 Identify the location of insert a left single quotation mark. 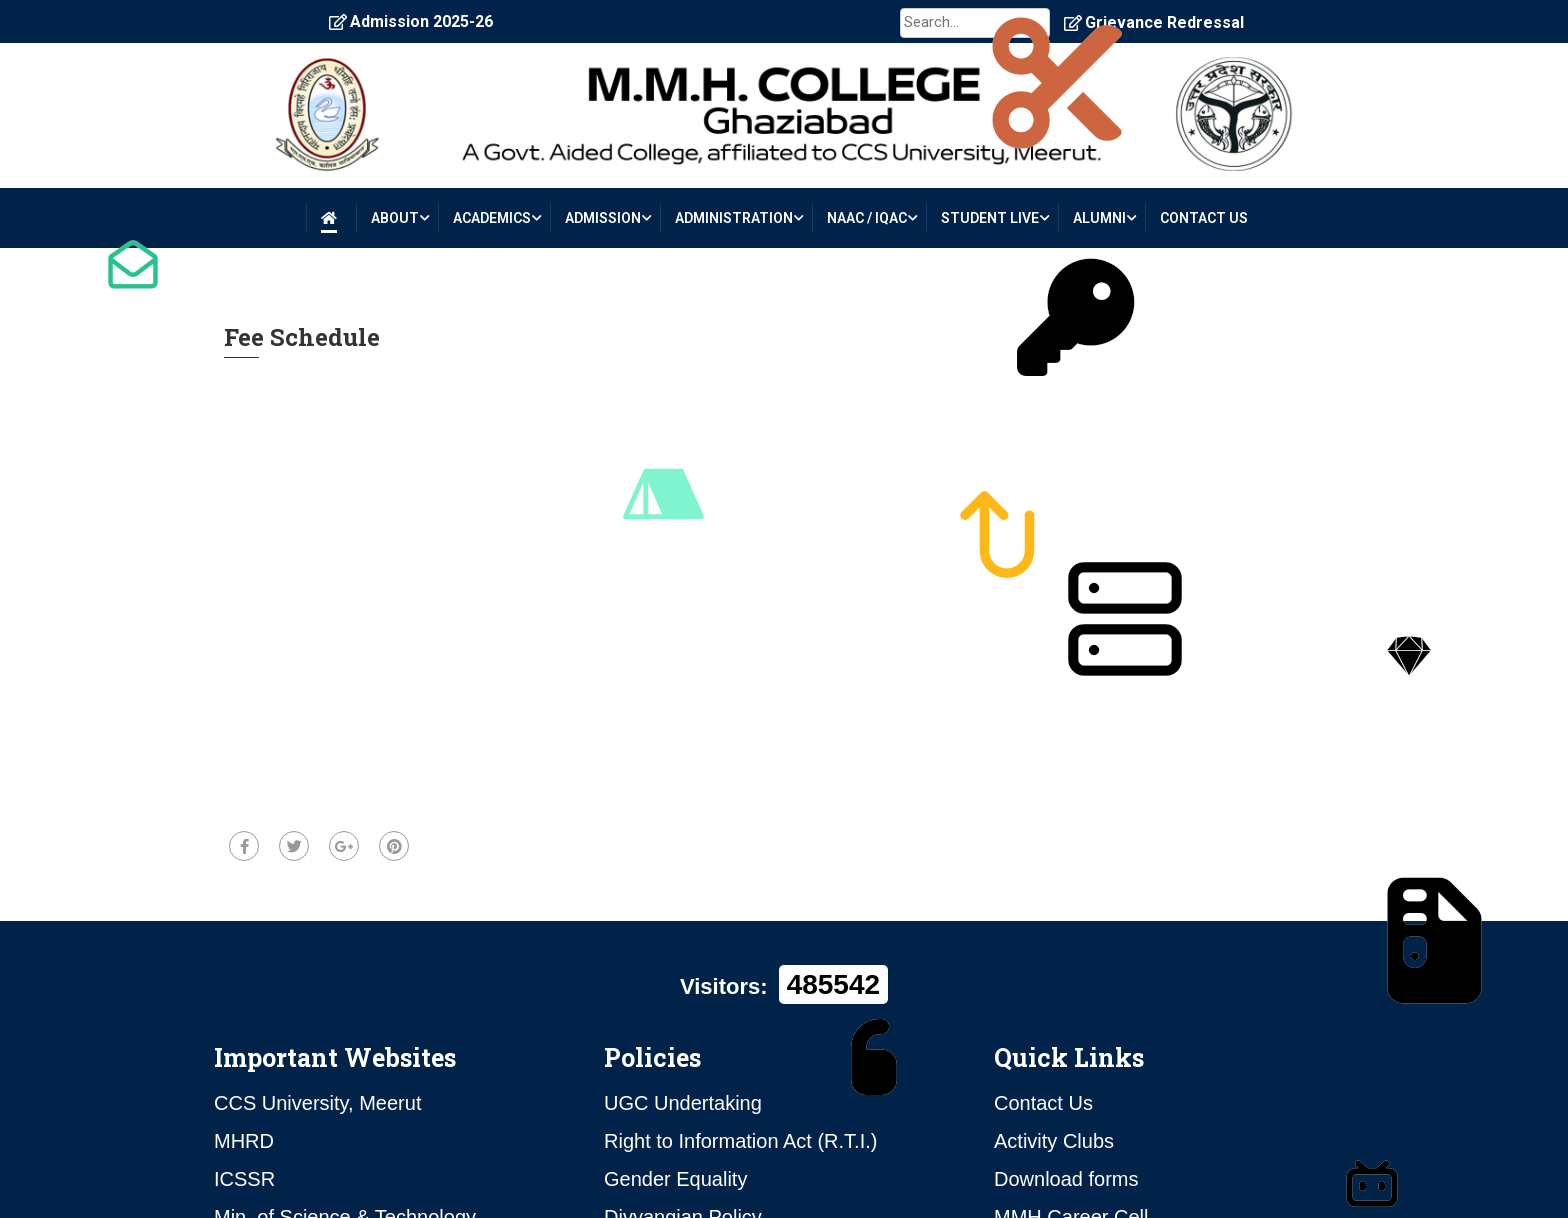
(874, 1057).